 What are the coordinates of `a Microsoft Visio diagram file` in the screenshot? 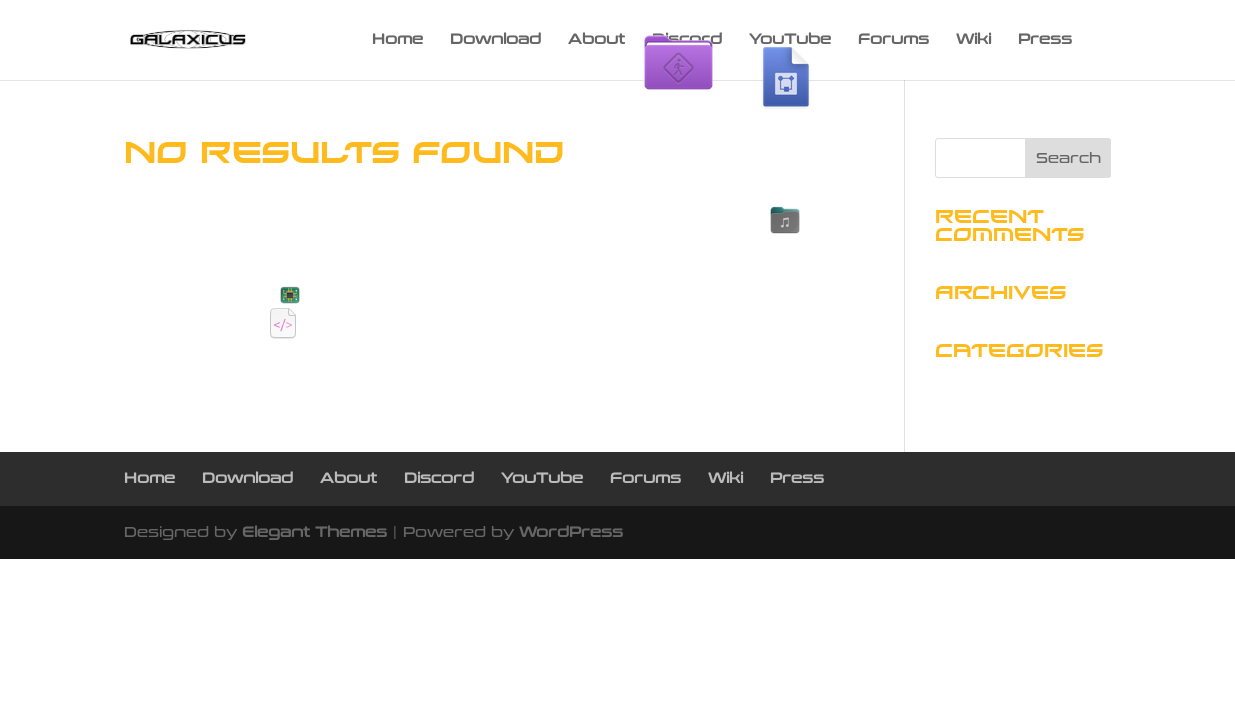 It's located at (786, 78).